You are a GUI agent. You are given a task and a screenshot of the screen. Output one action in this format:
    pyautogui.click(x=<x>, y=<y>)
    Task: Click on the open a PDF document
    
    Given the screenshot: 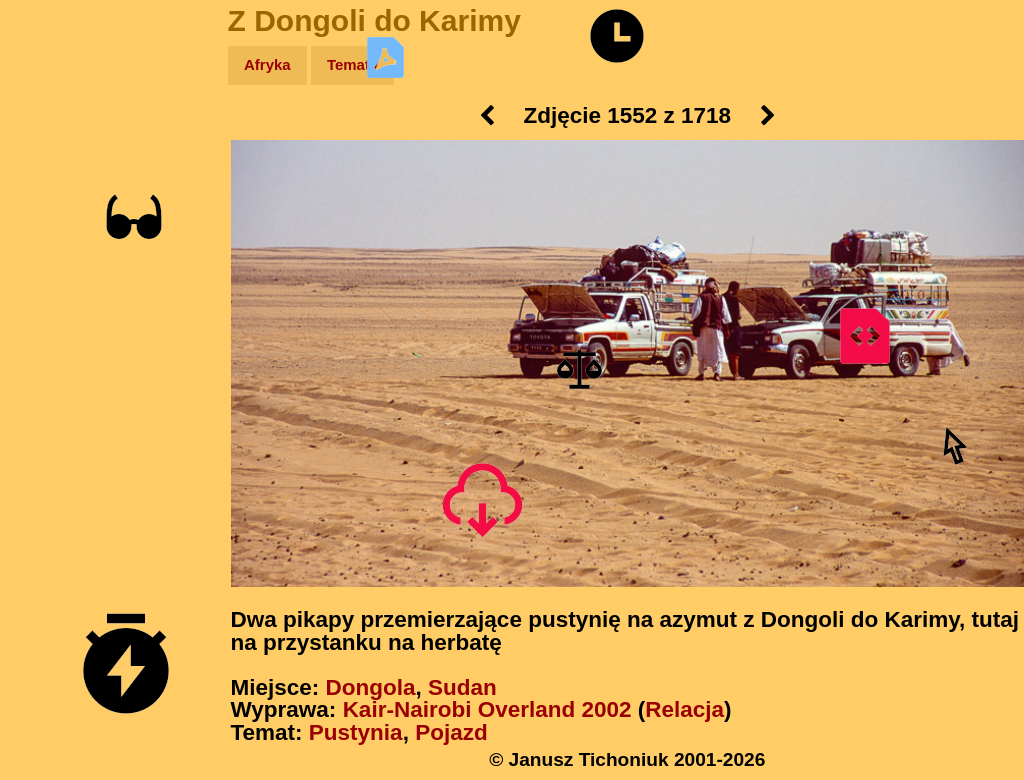 What is the action you would take?
    pyautogui.click(x=385, y=57)
    